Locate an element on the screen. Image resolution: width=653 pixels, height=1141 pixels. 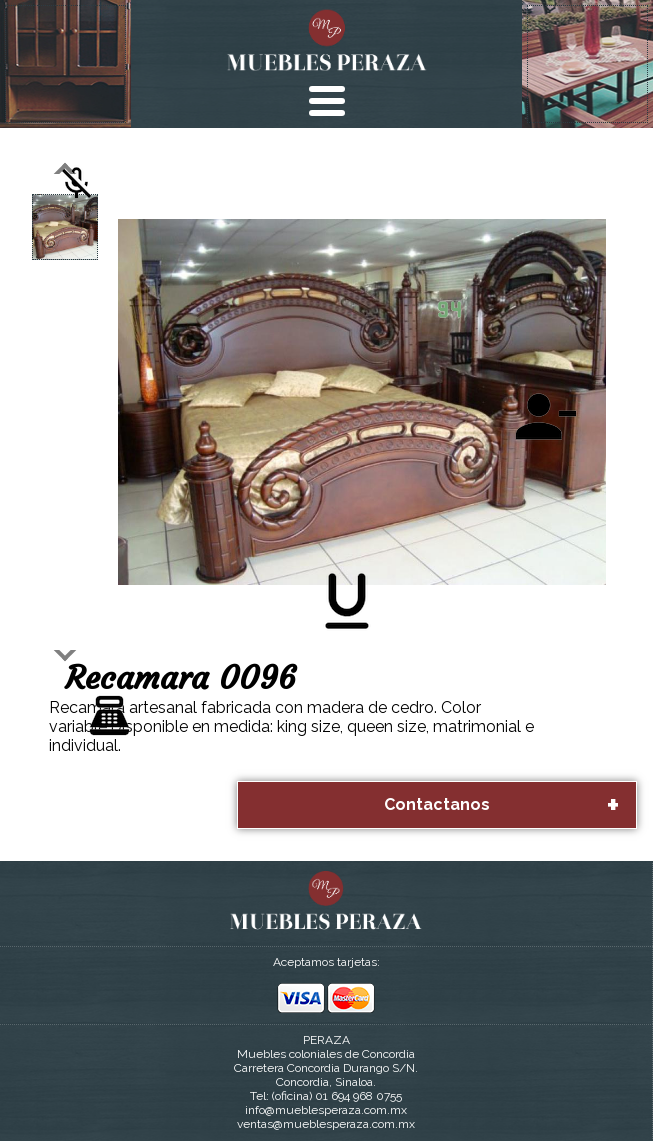
remove a contact or friend is located at coordinates (544, 416).